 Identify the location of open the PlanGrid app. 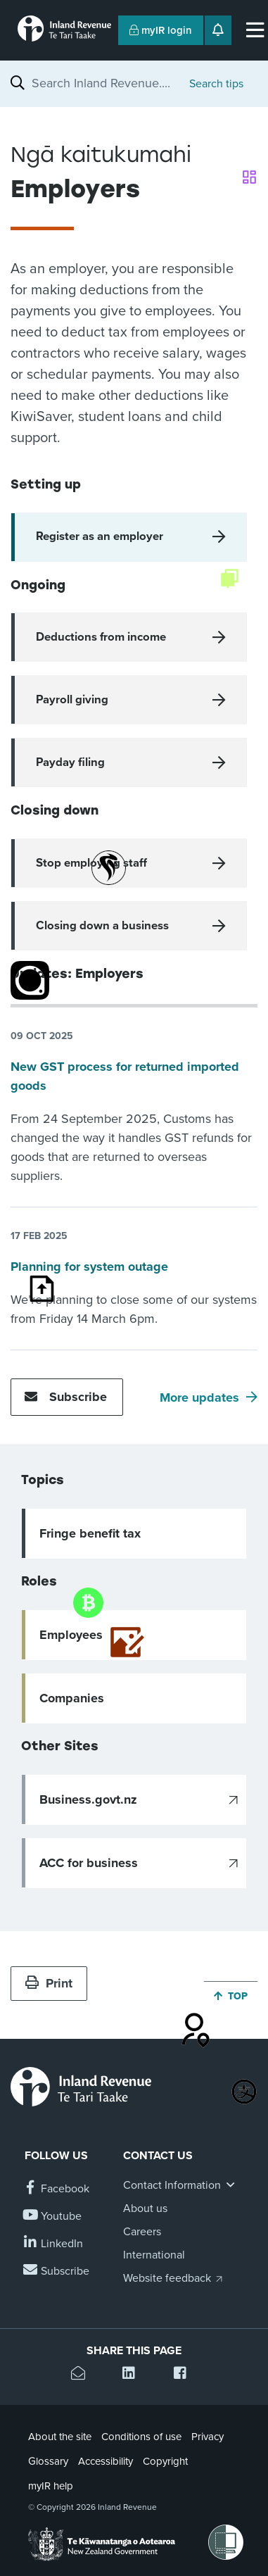
(30, 980).